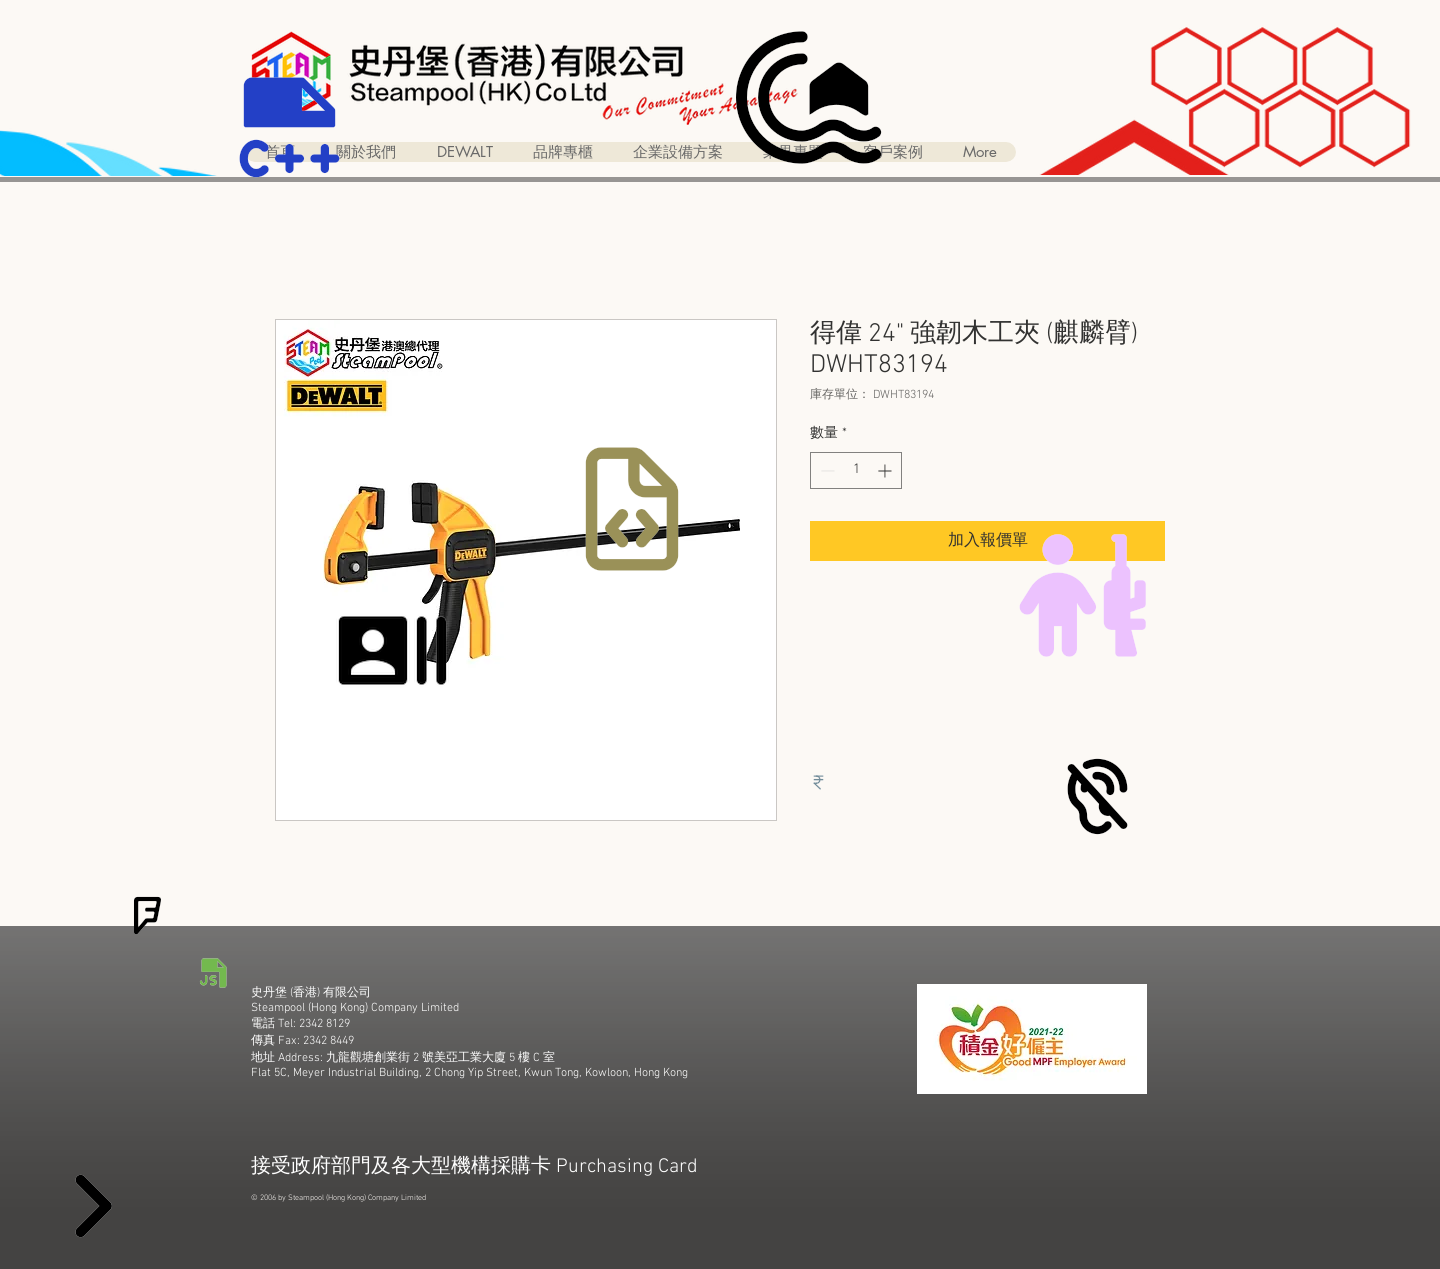 The height and width of the screenshot is (1269, 1440). What do you see at coordinates (1084, 595) in the screenshot?
I see `indicates content related to child soldiers or armed conflict involving minors` at bounding box center [1084, 595].